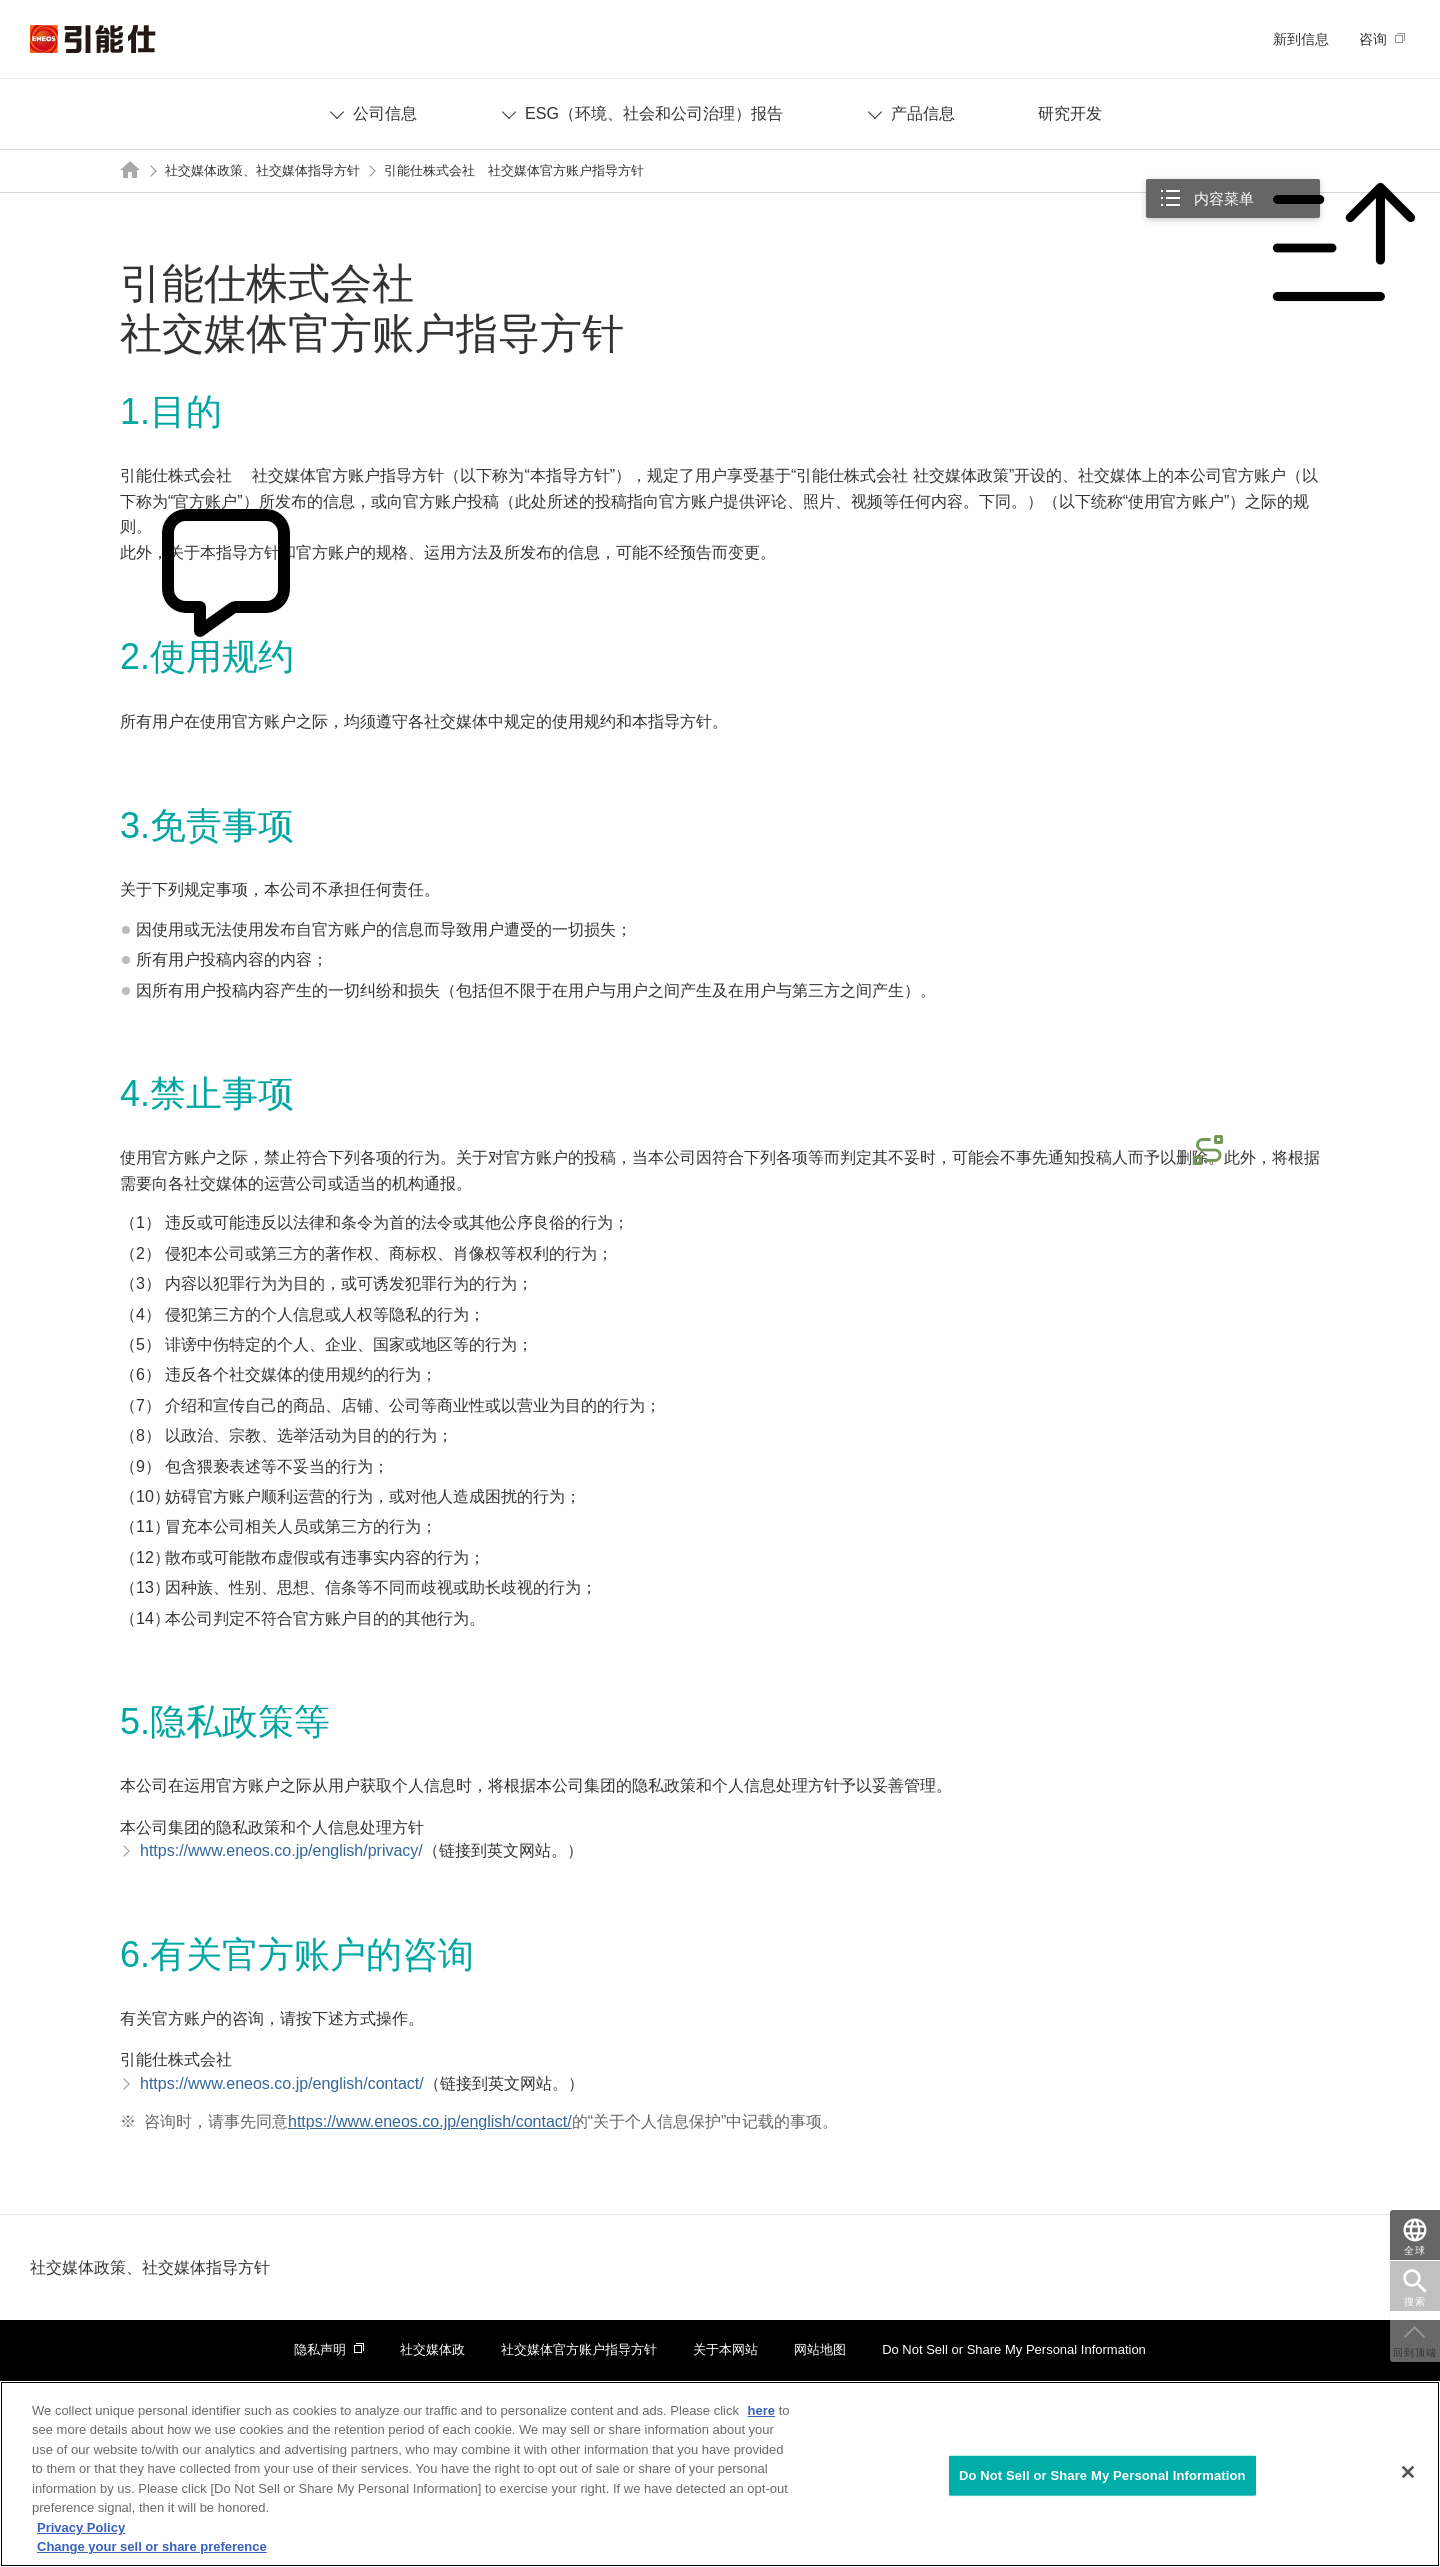  I want to click on view route between two points, so click(1208, 1150).